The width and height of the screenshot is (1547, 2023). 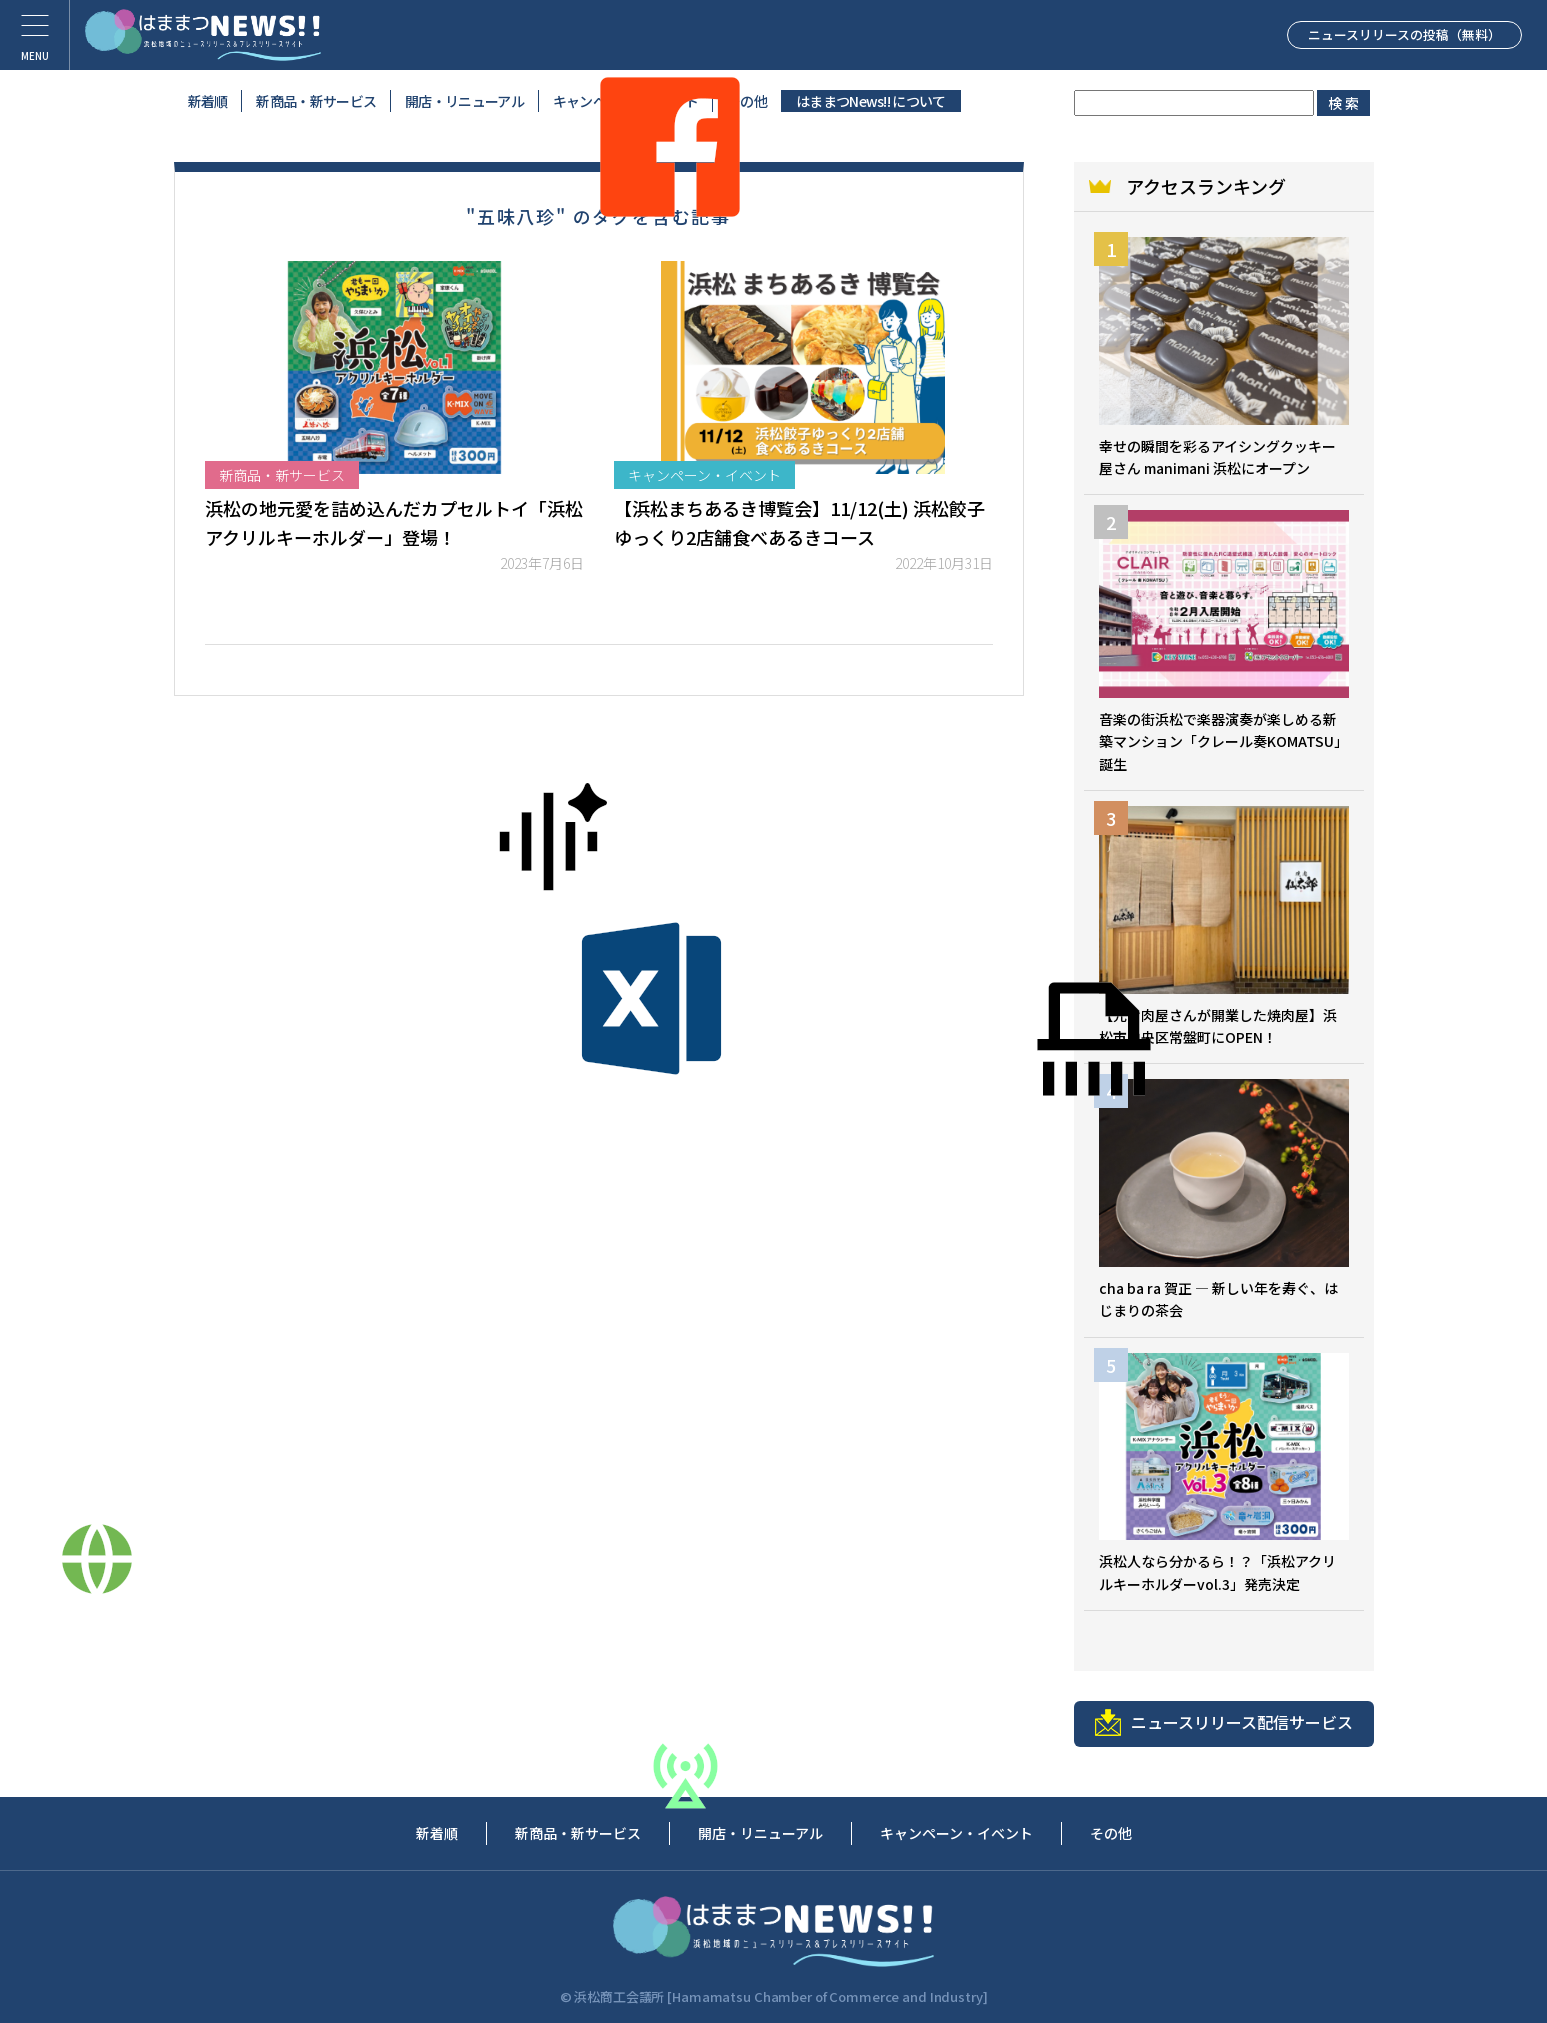 What do you see at coordinates (548, 841) in the screenshot?
I see `activate AI voice assistant` at bounding box center [548, 841].